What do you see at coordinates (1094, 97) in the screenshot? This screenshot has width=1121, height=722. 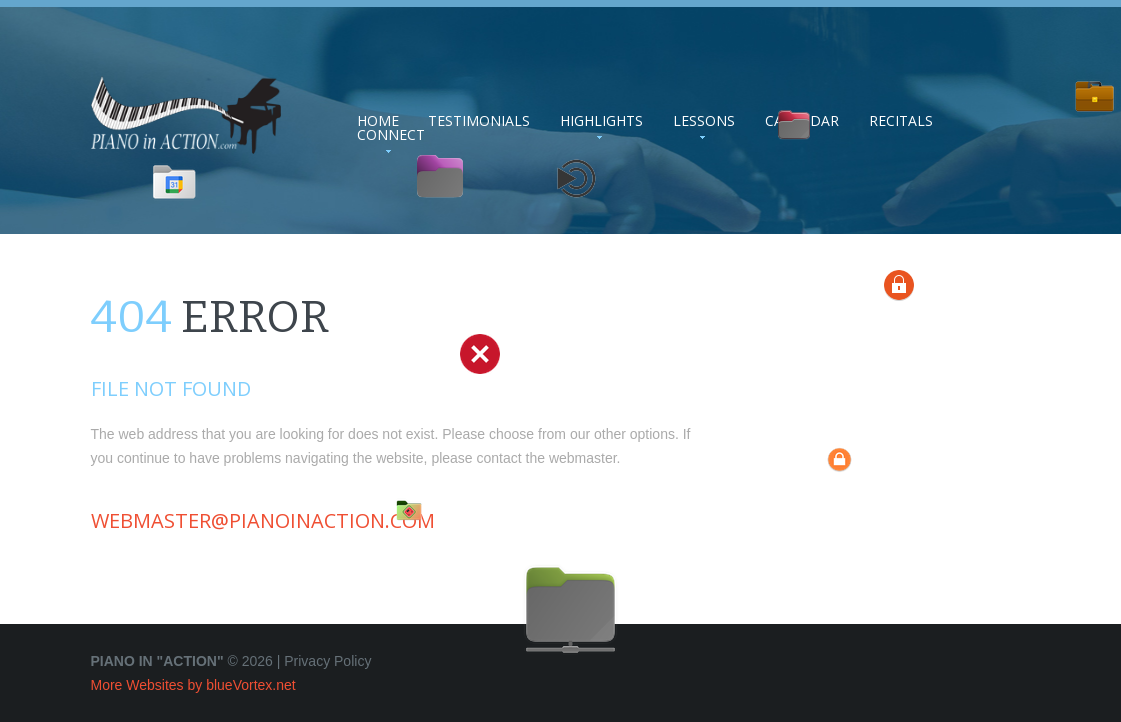 I see `open work or business documents folder` at bounding box center [1094, 97].